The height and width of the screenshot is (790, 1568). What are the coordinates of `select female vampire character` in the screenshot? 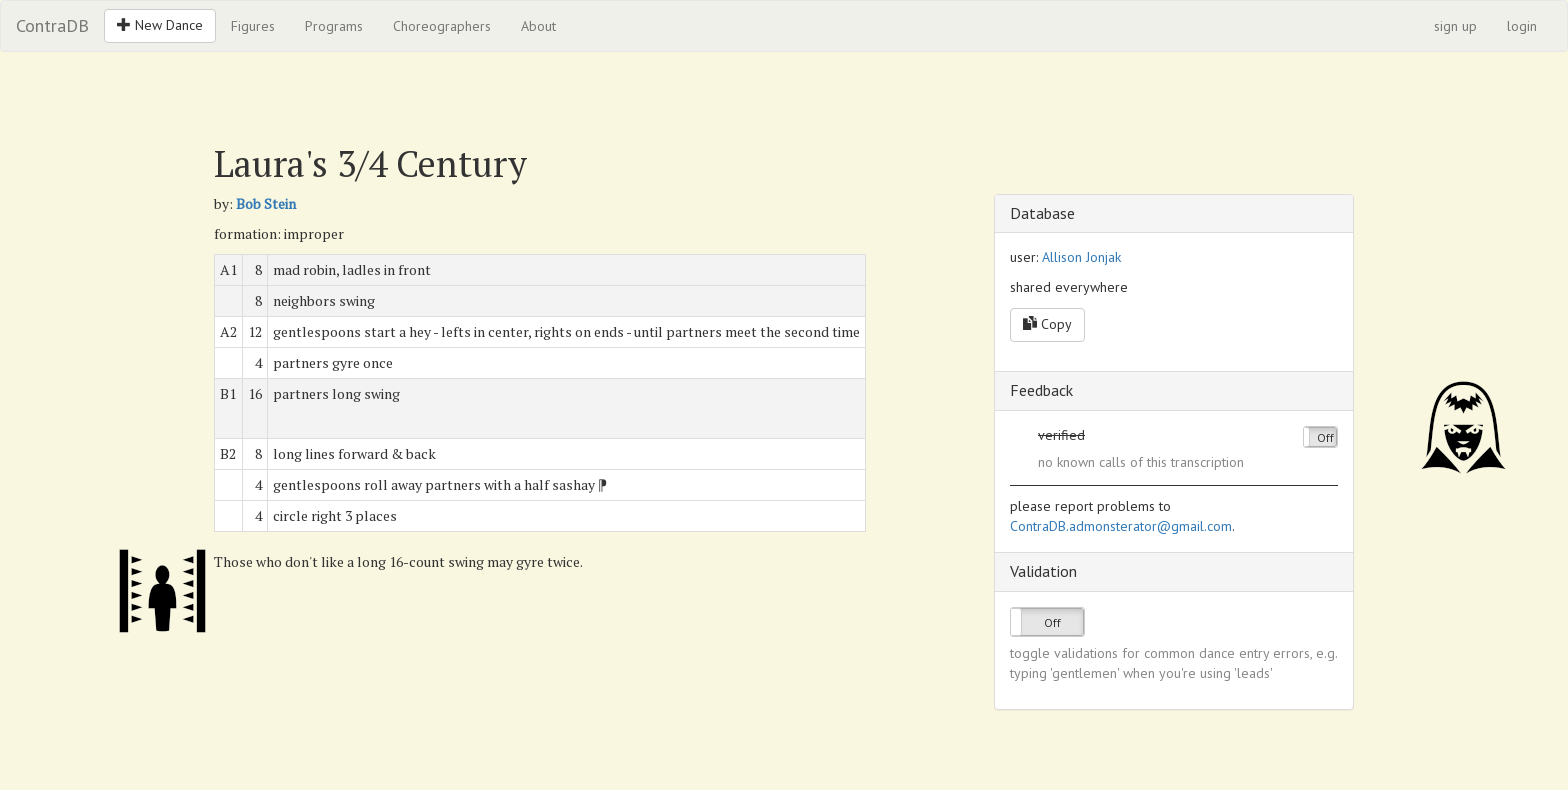 It's located at (1463, 427).